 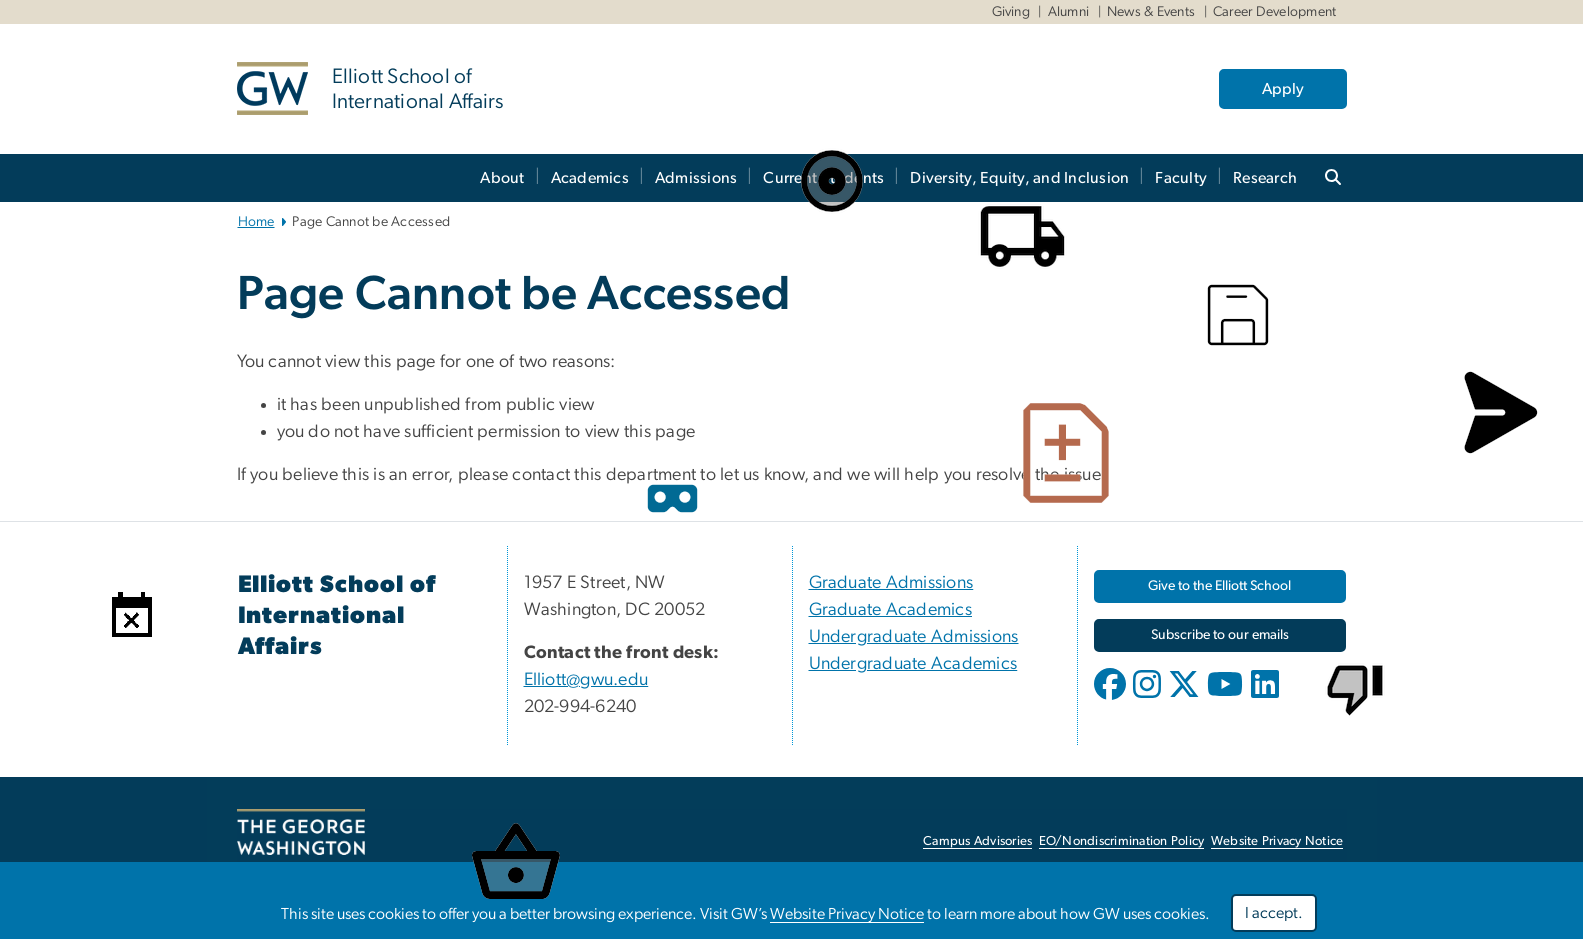 I want to click on launch virtual reality mode, so click(x=672, y=498).